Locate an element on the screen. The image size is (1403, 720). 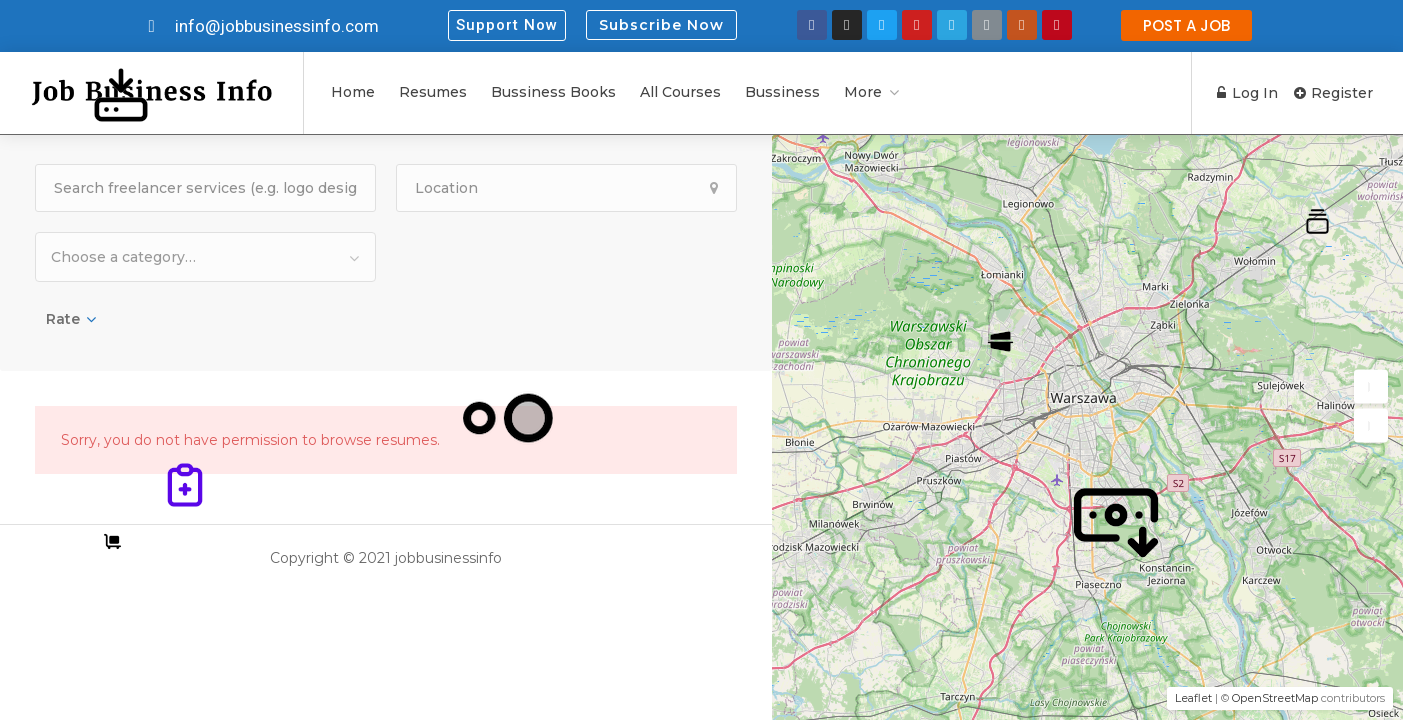
toggle perspective view mode is located at coordinates (1000, 341).